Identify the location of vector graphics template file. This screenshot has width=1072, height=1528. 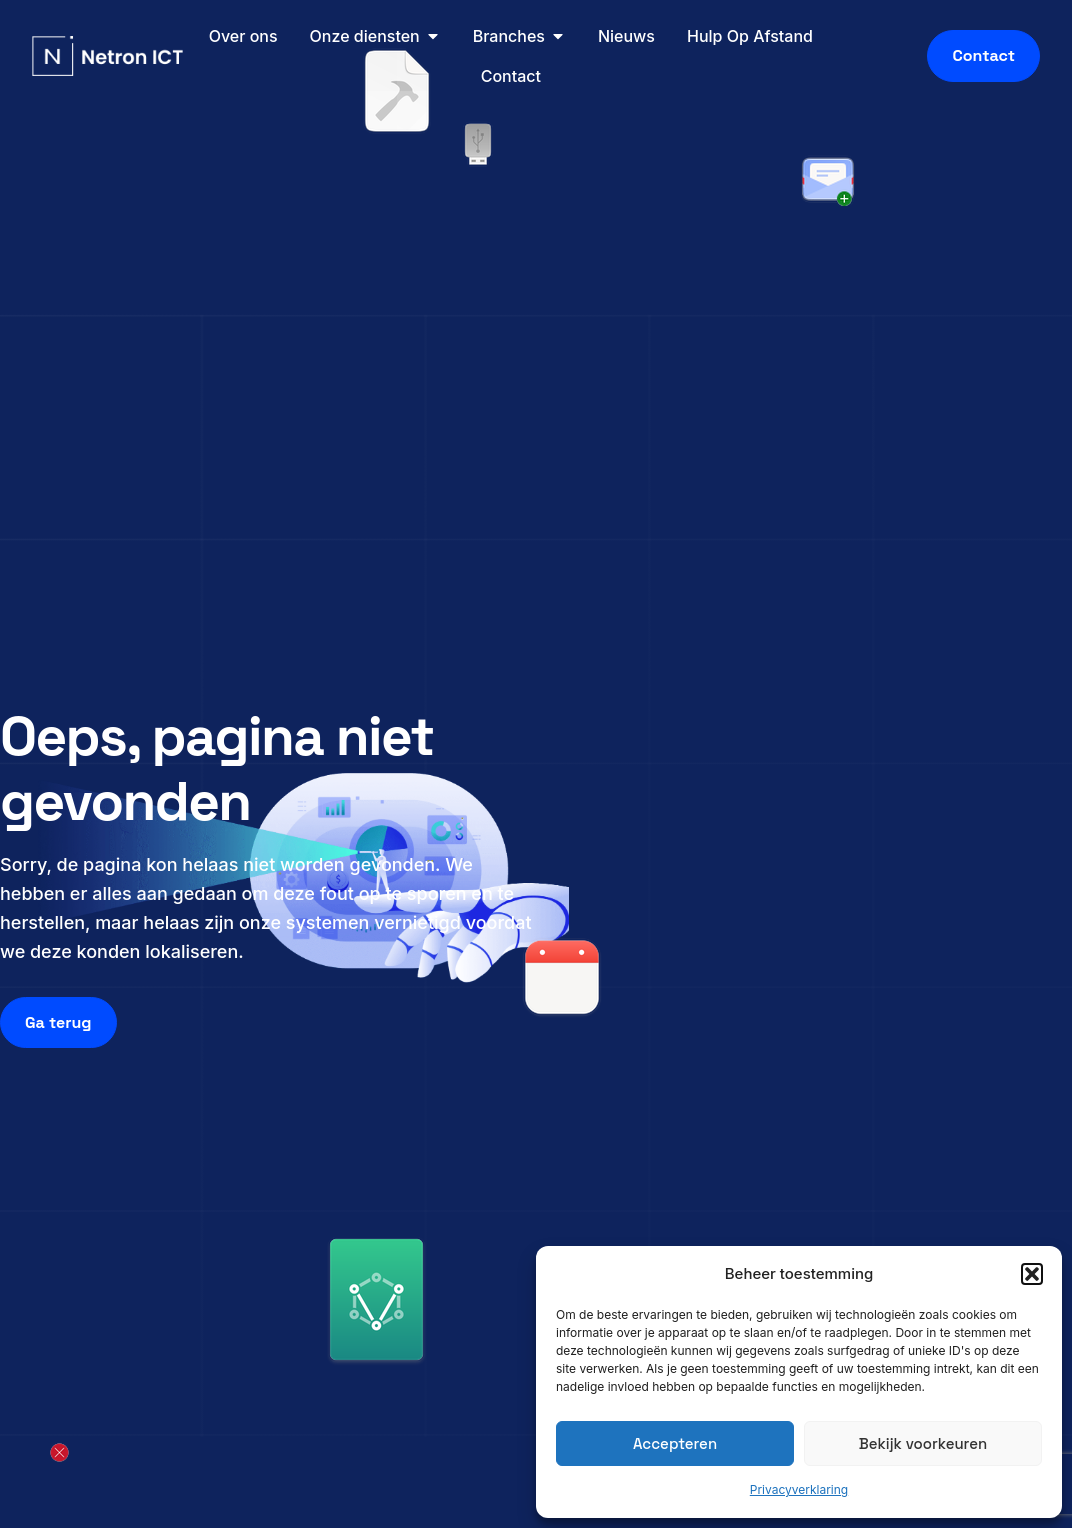
(376, 1301).